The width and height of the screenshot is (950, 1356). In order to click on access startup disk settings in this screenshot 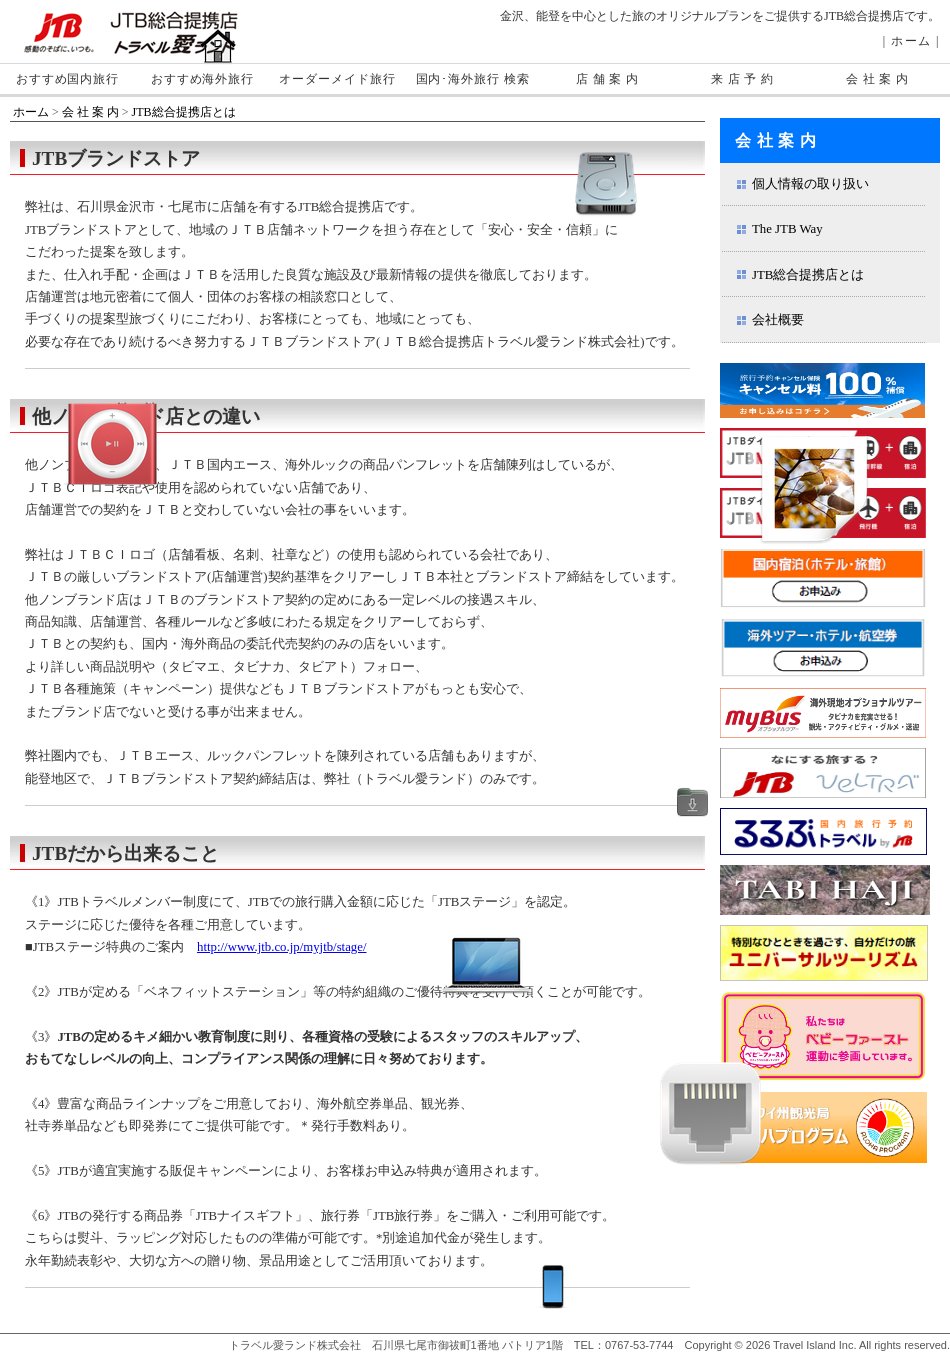, I will do `click(606, 185)`.